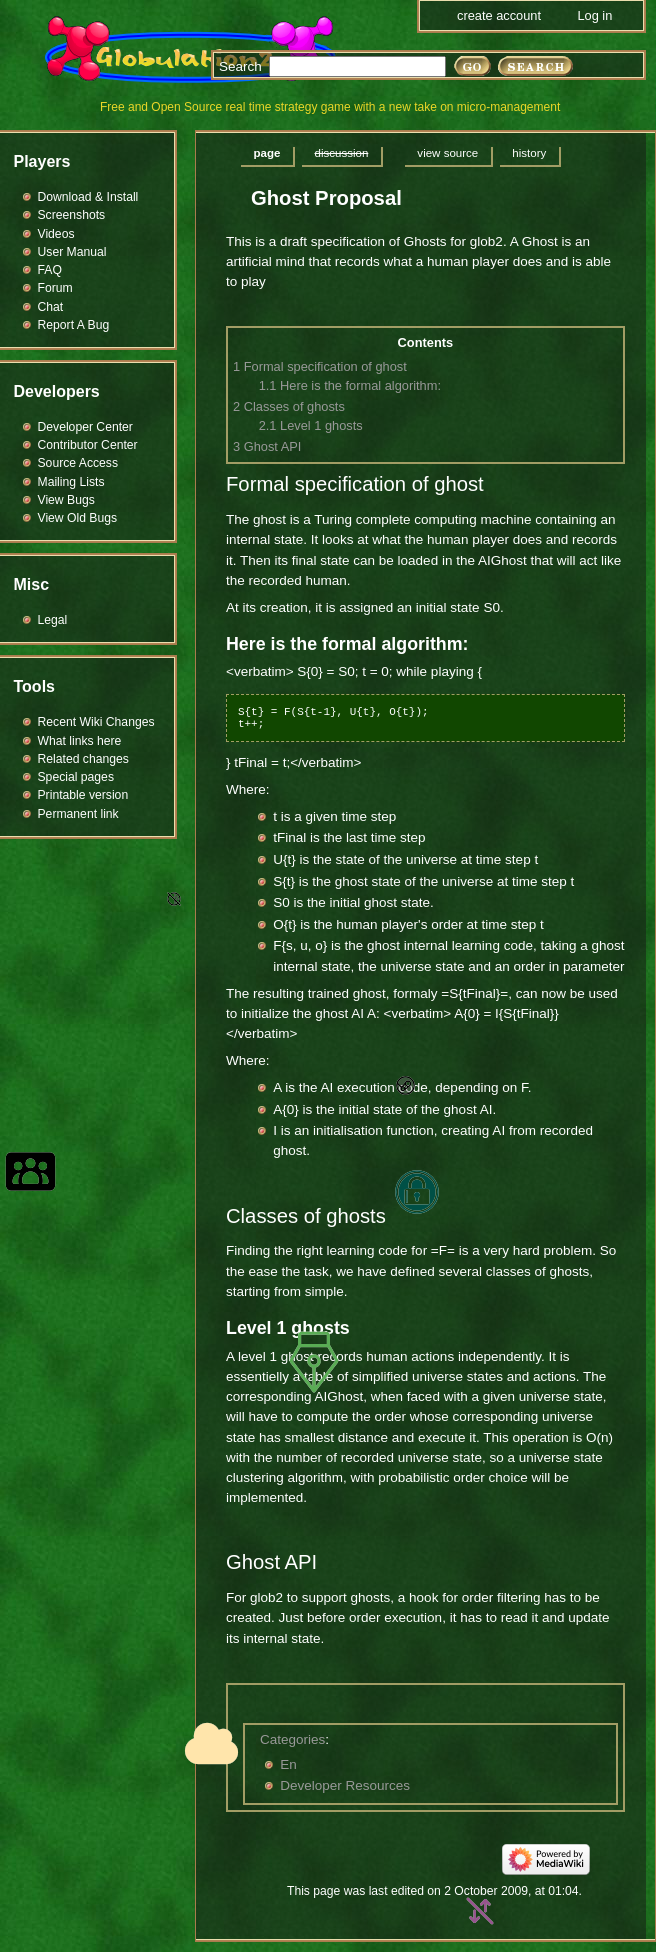  I want to click on access drawing or illustration tools, so click(314, 1360).